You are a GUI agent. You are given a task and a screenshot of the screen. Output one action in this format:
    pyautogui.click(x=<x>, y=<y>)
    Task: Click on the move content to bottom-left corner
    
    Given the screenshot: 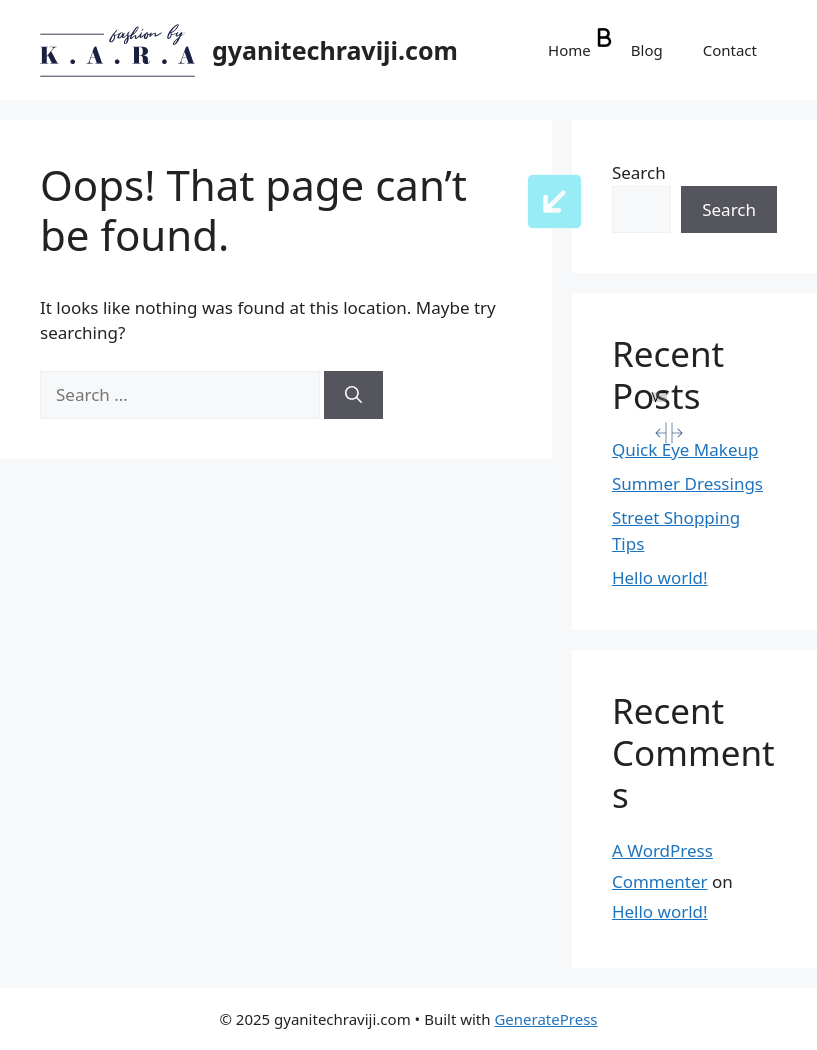 What is the action you would take?
    pyautogui.click(x=554, y=201)
    